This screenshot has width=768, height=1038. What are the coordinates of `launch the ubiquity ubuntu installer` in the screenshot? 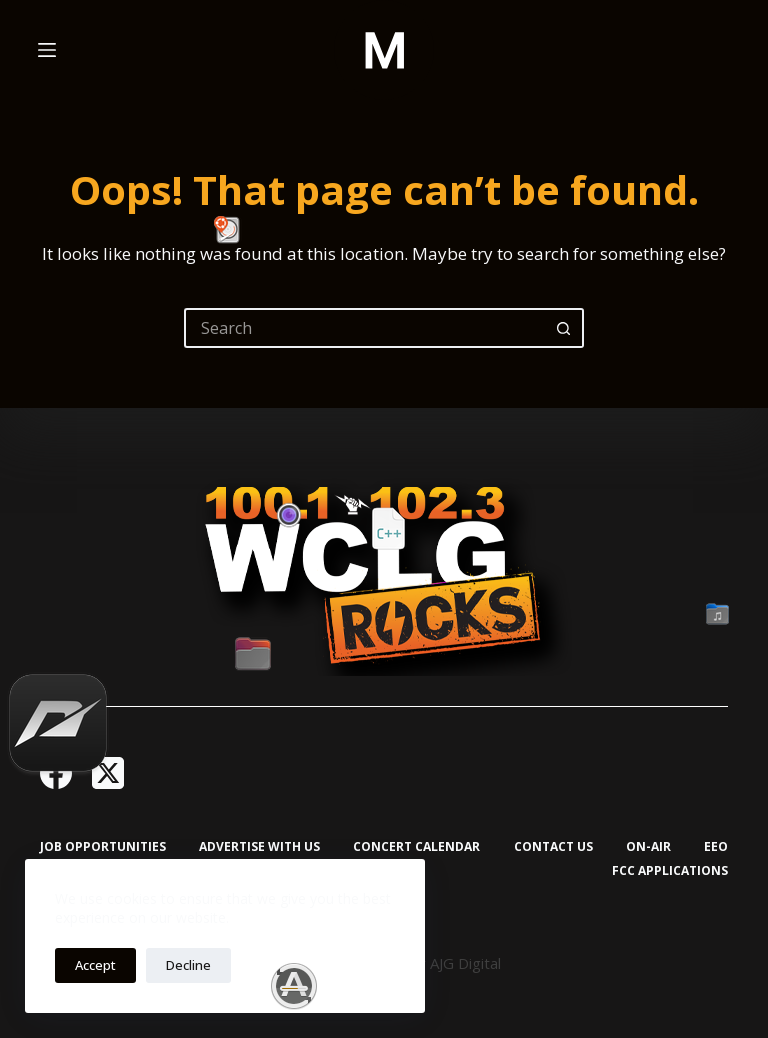 It's located at (228, 230).